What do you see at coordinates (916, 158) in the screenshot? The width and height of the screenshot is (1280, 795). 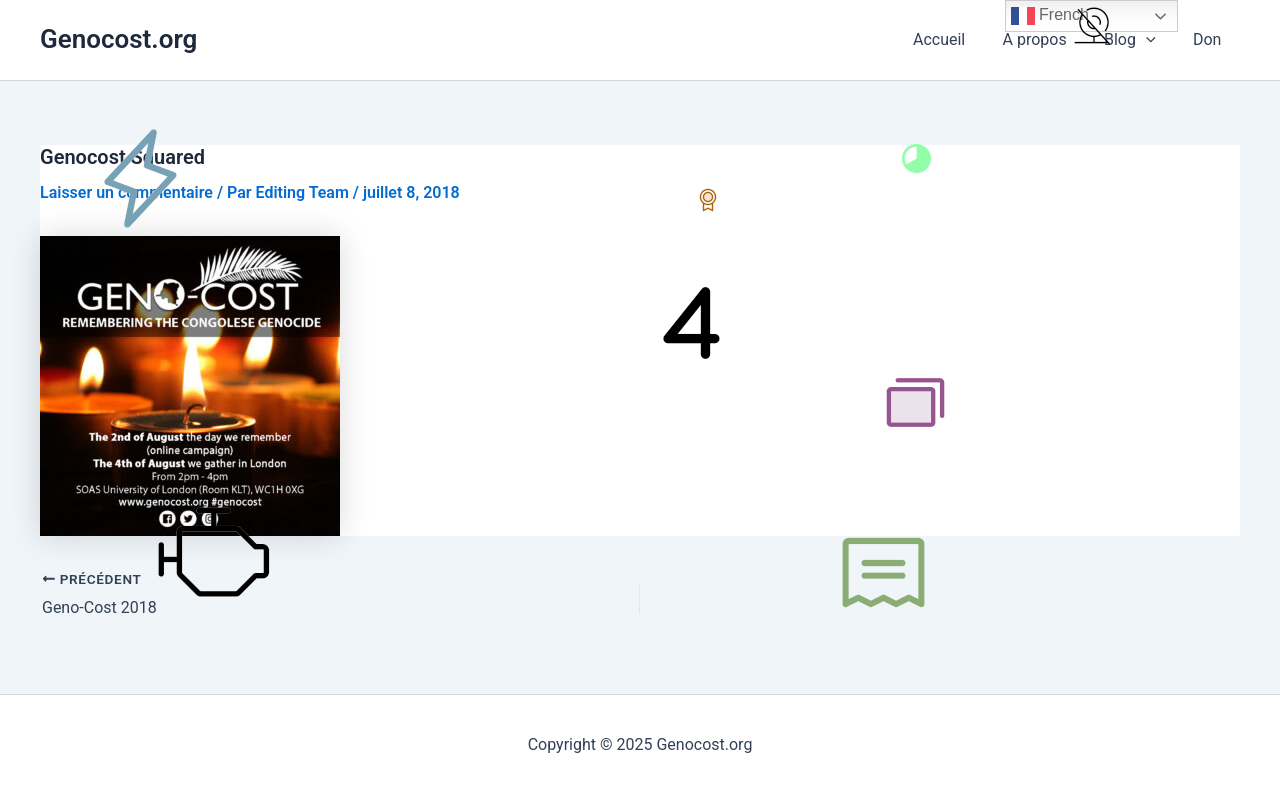 I see `indicates 66% progress or completion` at bounding box center [916, 158].